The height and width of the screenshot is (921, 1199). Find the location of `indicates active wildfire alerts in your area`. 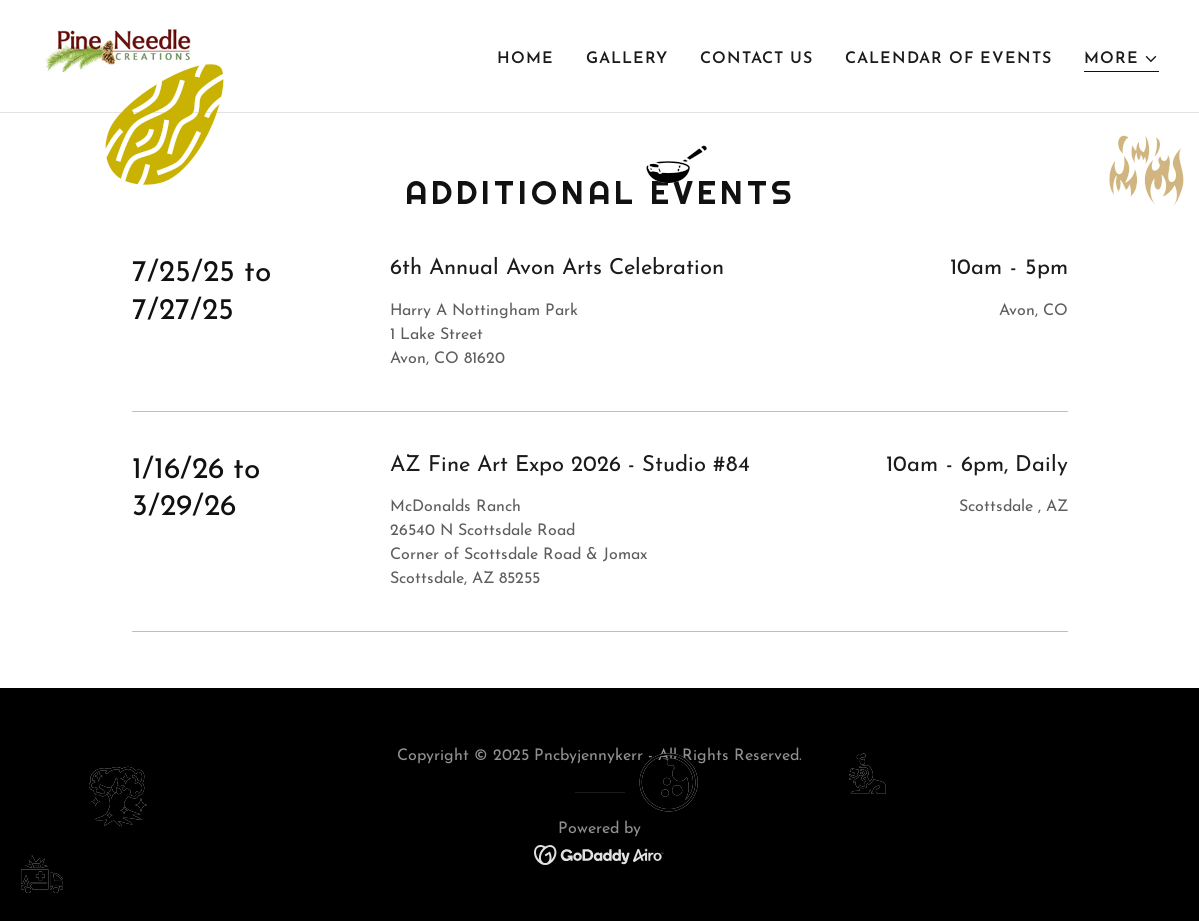

indicates active wildfire alerts in your area is located at coordinates (1146, 173).